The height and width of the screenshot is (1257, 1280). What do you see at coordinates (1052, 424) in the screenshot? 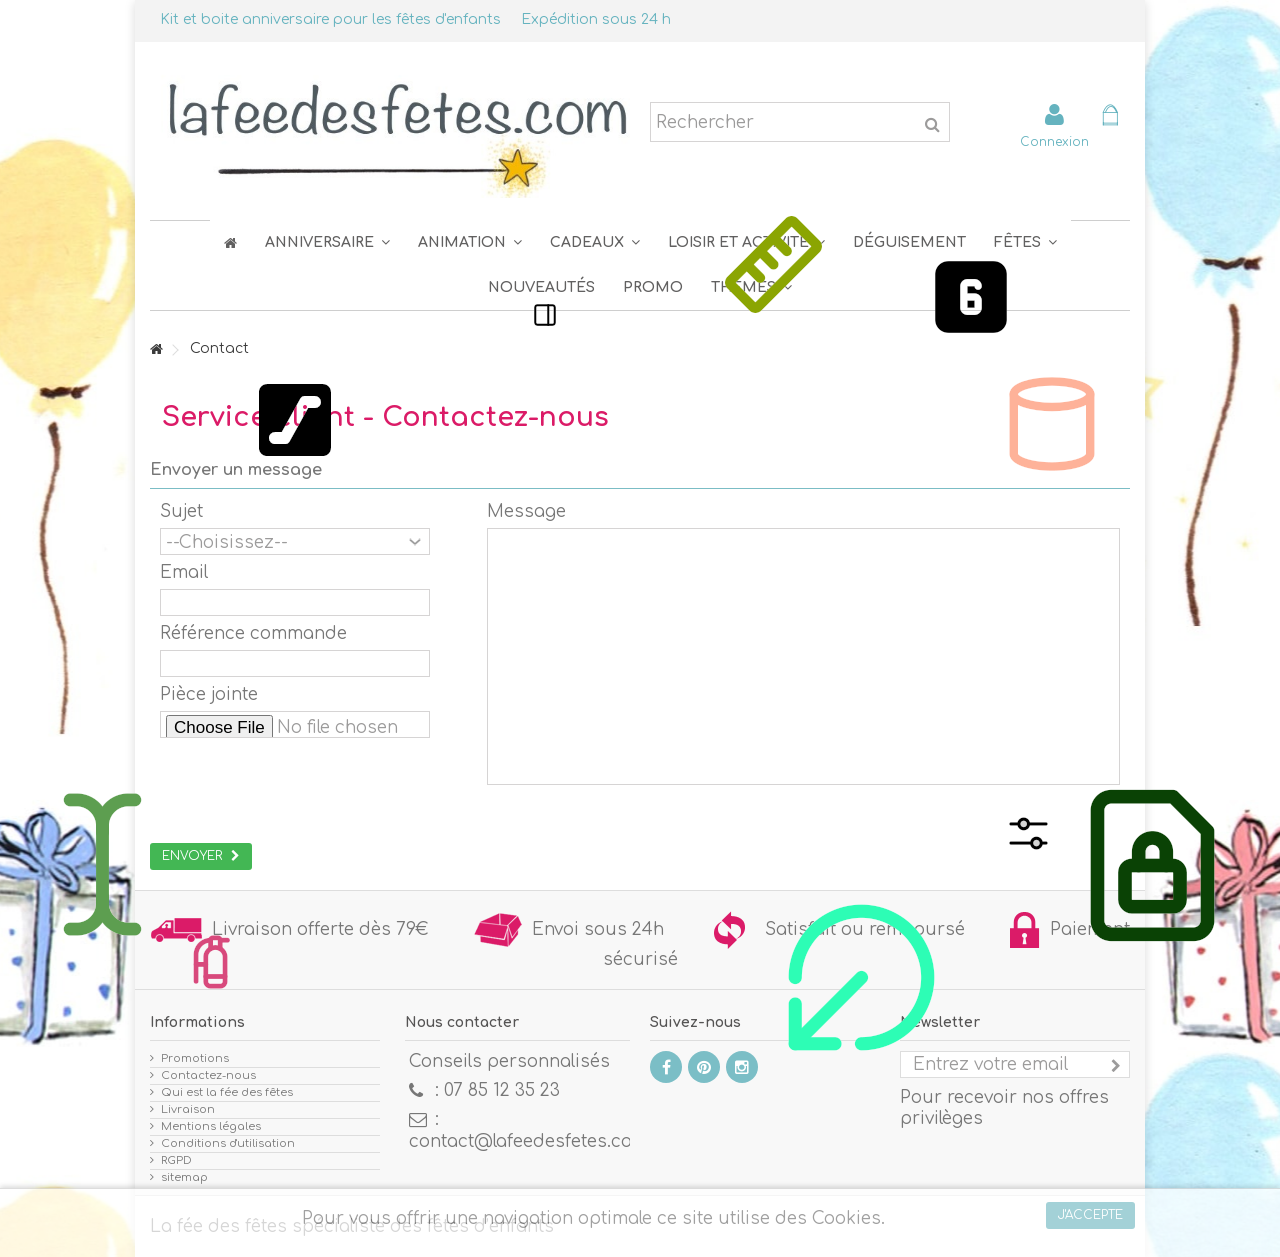
I see `represents a database or data storage` at bounding box center [1052, 424].